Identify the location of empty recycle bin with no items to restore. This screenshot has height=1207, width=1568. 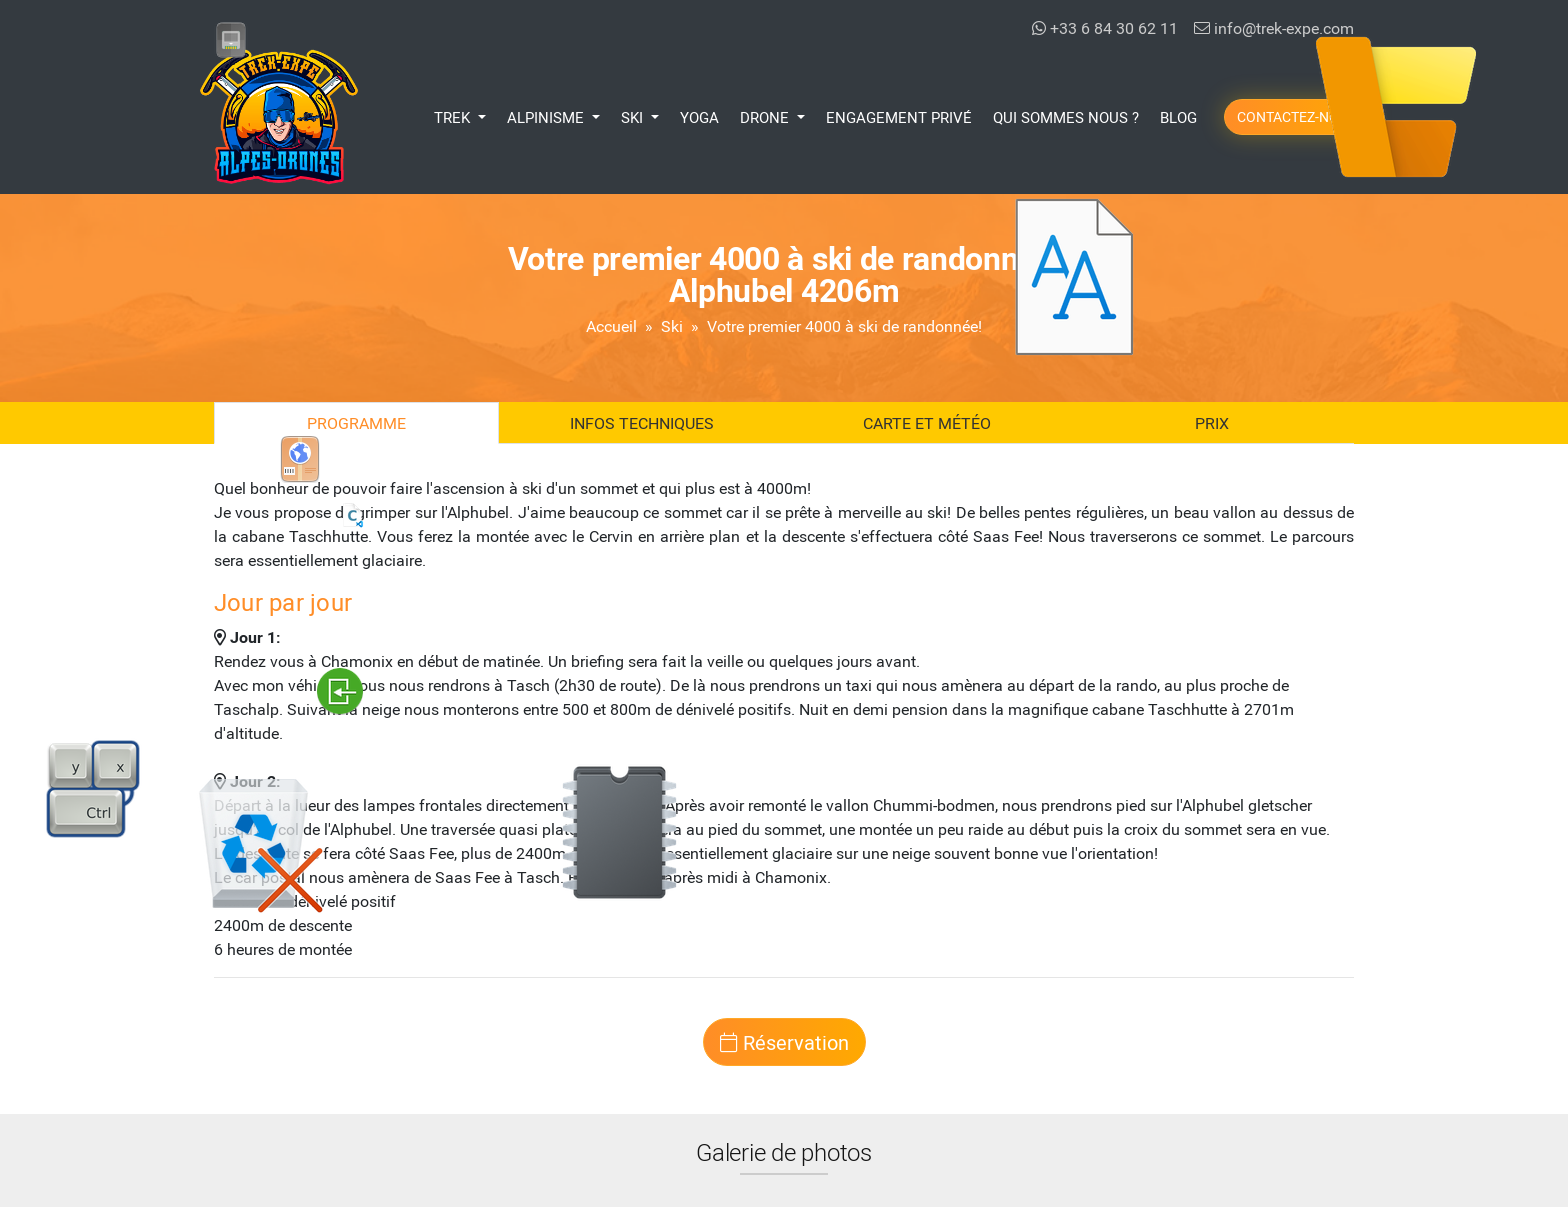
(253, 843).